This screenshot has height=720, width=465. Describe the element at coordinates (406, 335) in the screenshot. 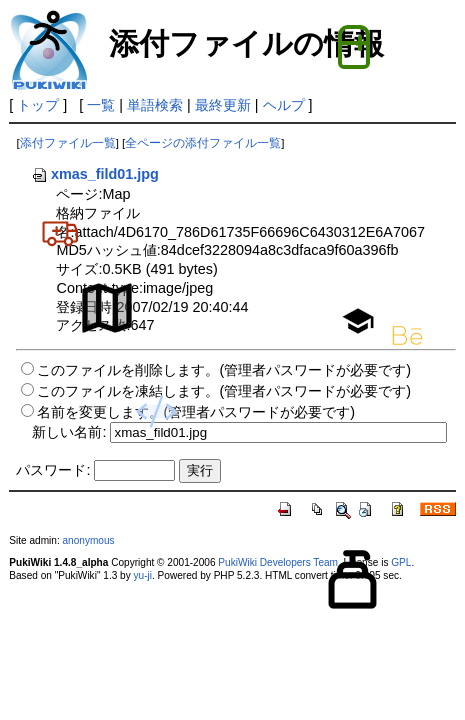

I see `view behance portfolio` at that location.